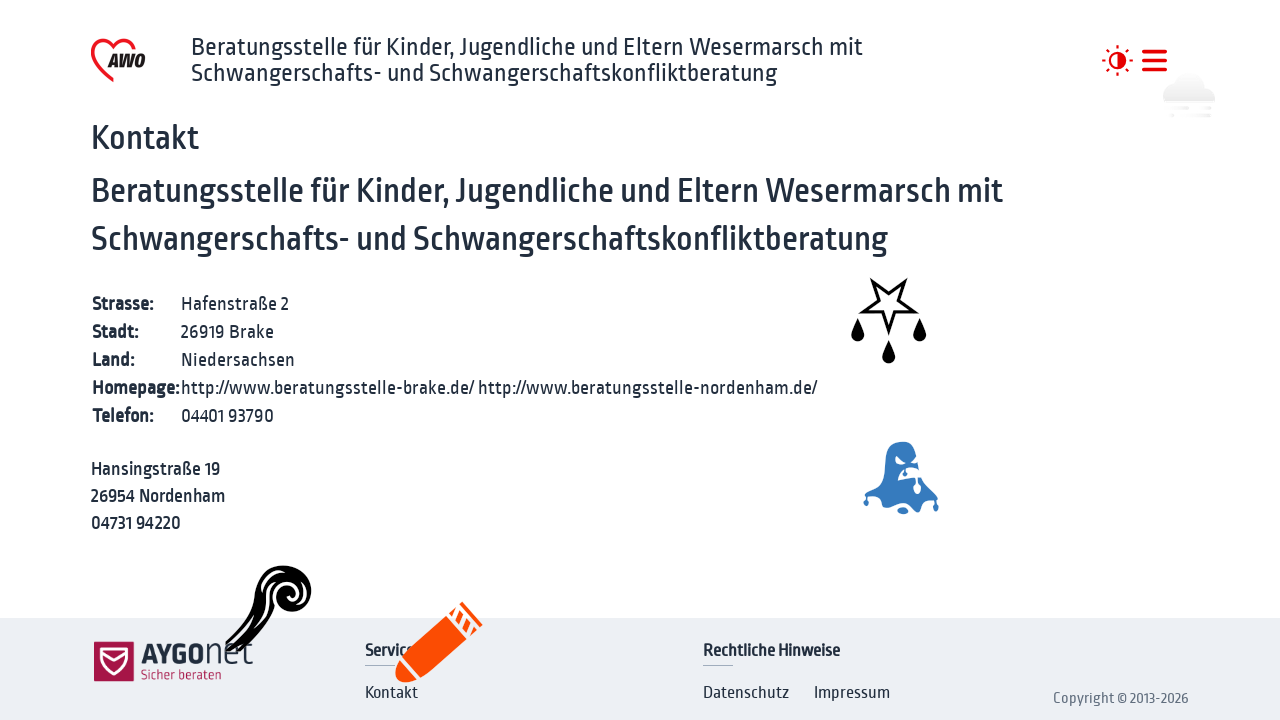  What do you see at coordinates (901, 478) in the screenshot?
I see `slime enemy or creature in a game interface` at bounding box center [901, 478].